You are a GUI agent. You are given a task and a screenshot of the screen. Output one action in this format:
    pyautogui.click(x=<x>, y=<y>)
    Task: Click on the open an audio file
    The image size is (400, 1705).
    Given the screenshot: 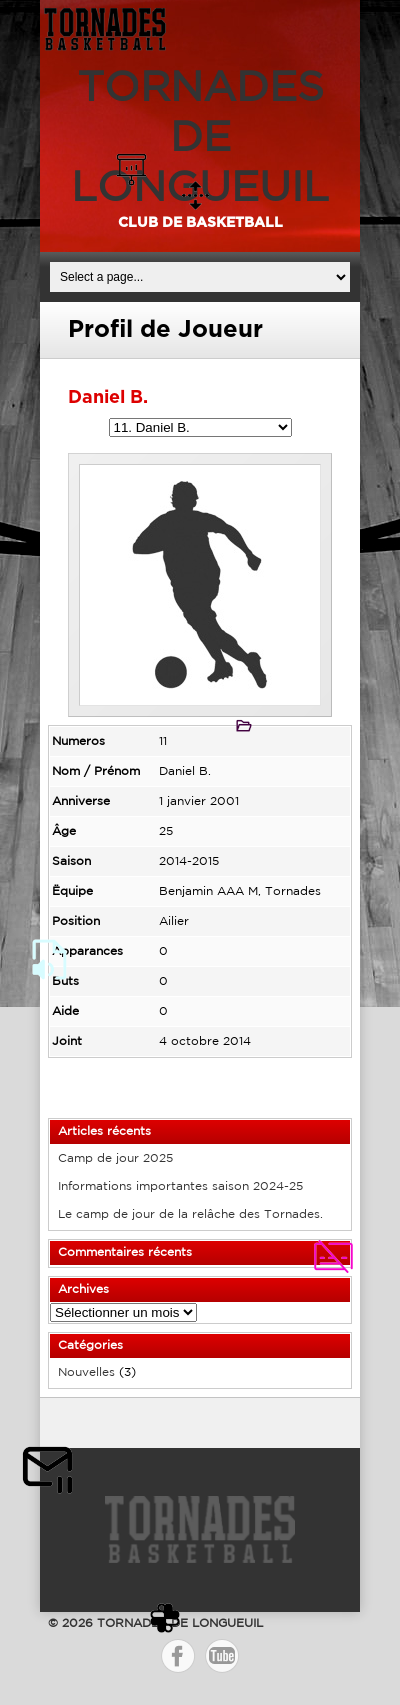 What is the action you would take?
    pyautogui.click(x=49, y=959)
    